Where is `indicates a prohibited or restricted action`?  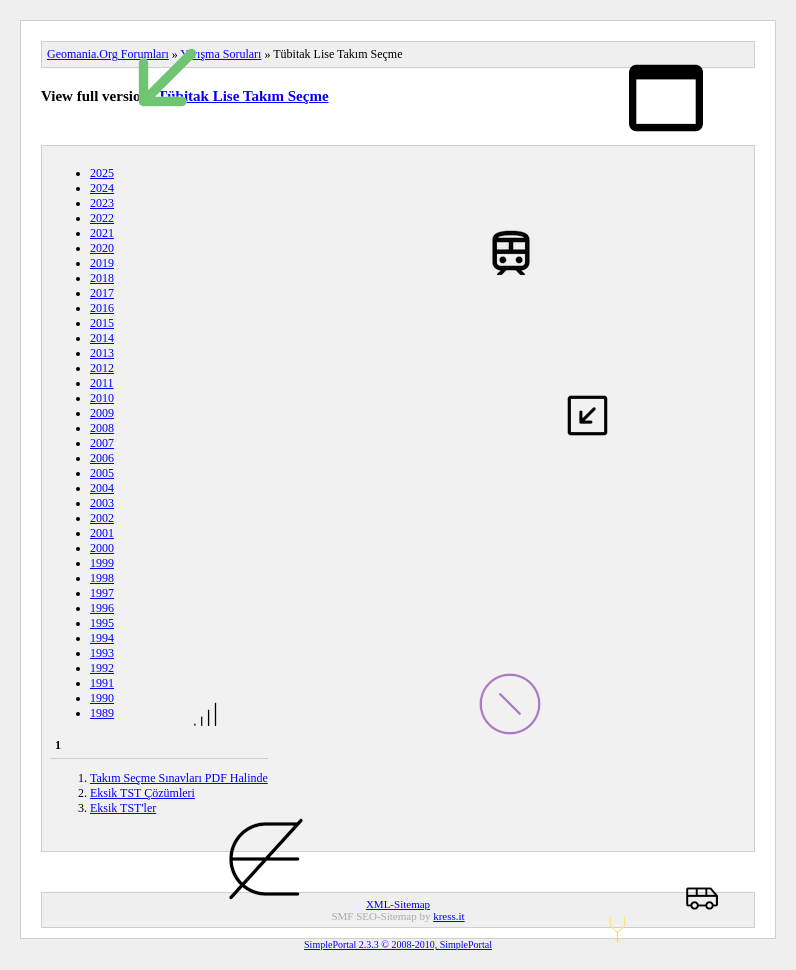 indicates a prohibited or restricted action is located at coordinates (510, 704).